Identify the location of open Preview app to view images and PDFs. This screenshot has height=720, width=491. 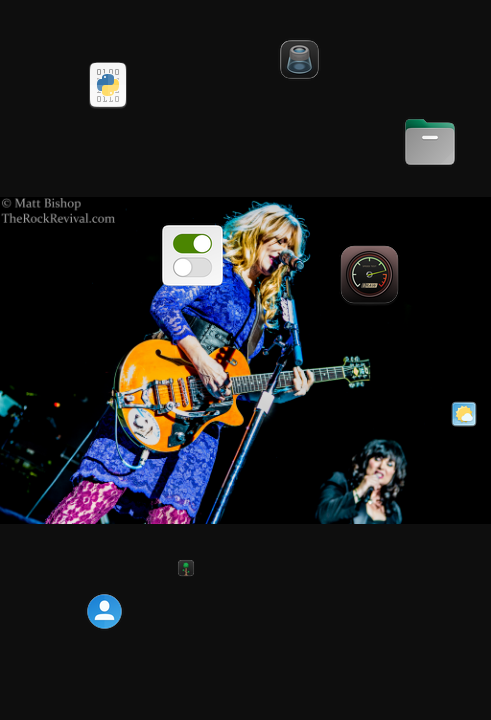
(299, 59).